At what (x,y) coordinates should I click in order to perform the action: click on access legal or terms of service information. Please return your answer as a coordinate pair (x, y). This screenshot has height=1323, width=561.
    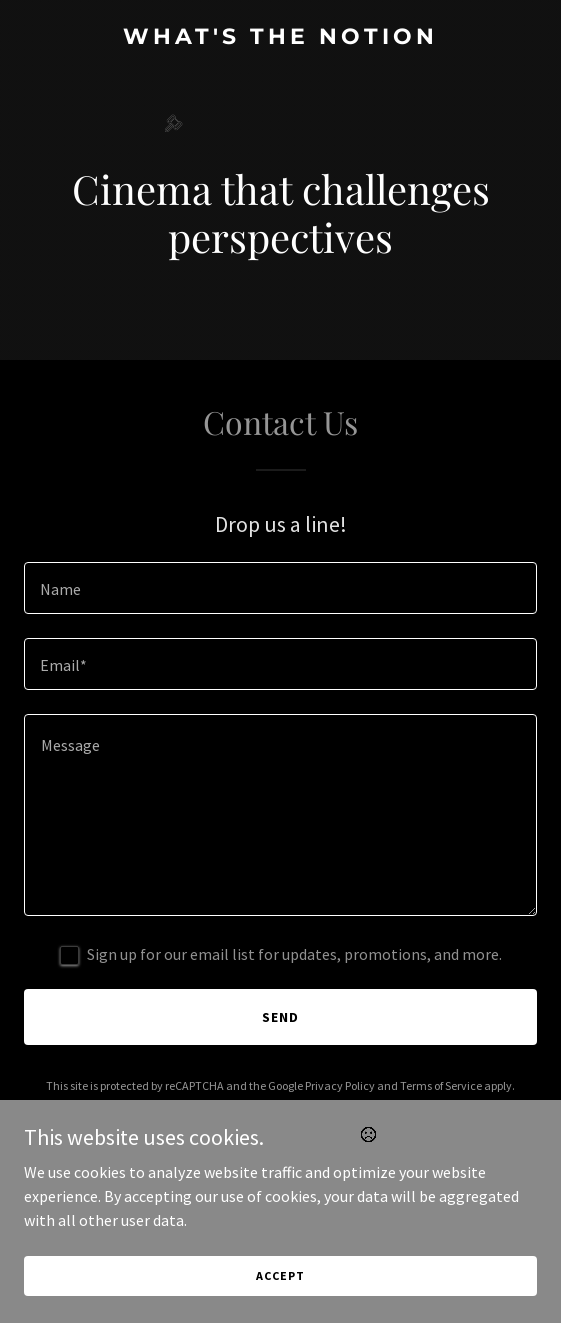
    Looking at the image, I should click on (173, 124).